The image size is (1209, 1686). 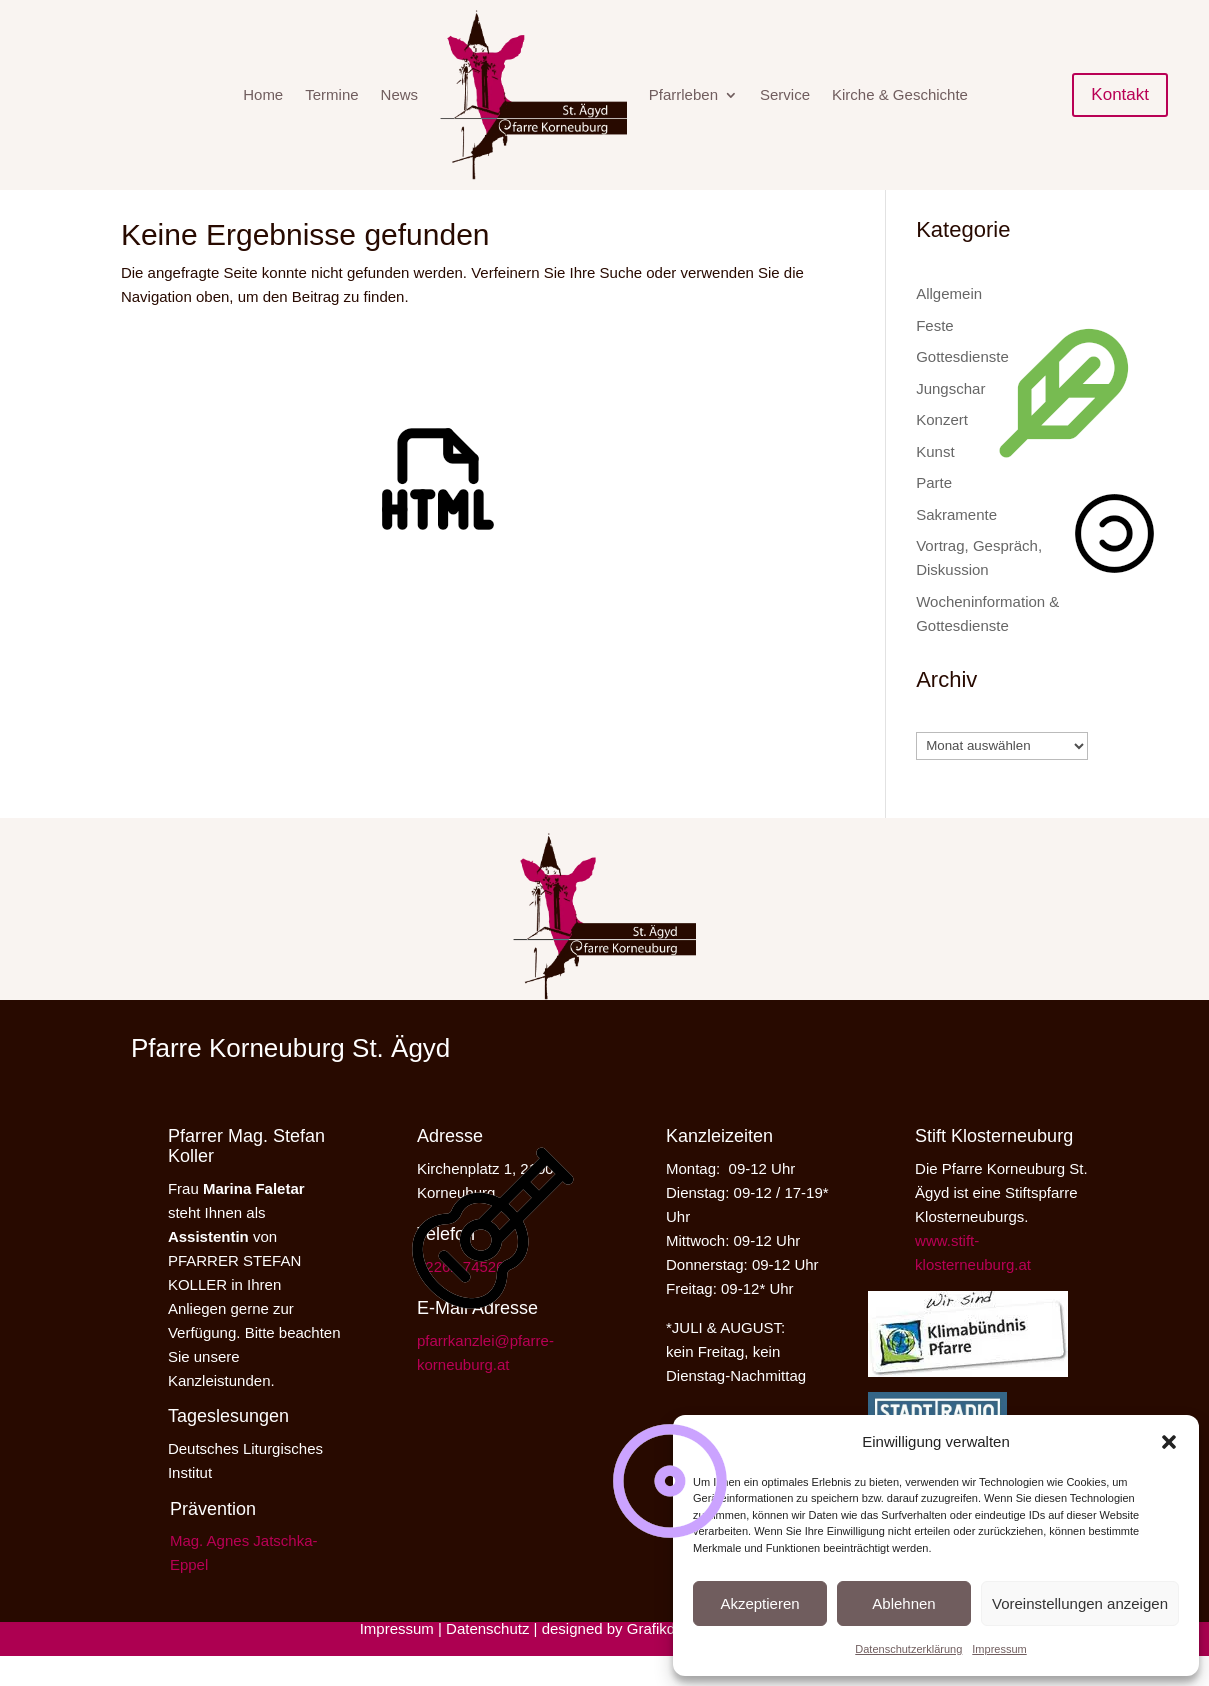 I want to click on indicates copyleft licensing status, so click(x=1114, y=533).